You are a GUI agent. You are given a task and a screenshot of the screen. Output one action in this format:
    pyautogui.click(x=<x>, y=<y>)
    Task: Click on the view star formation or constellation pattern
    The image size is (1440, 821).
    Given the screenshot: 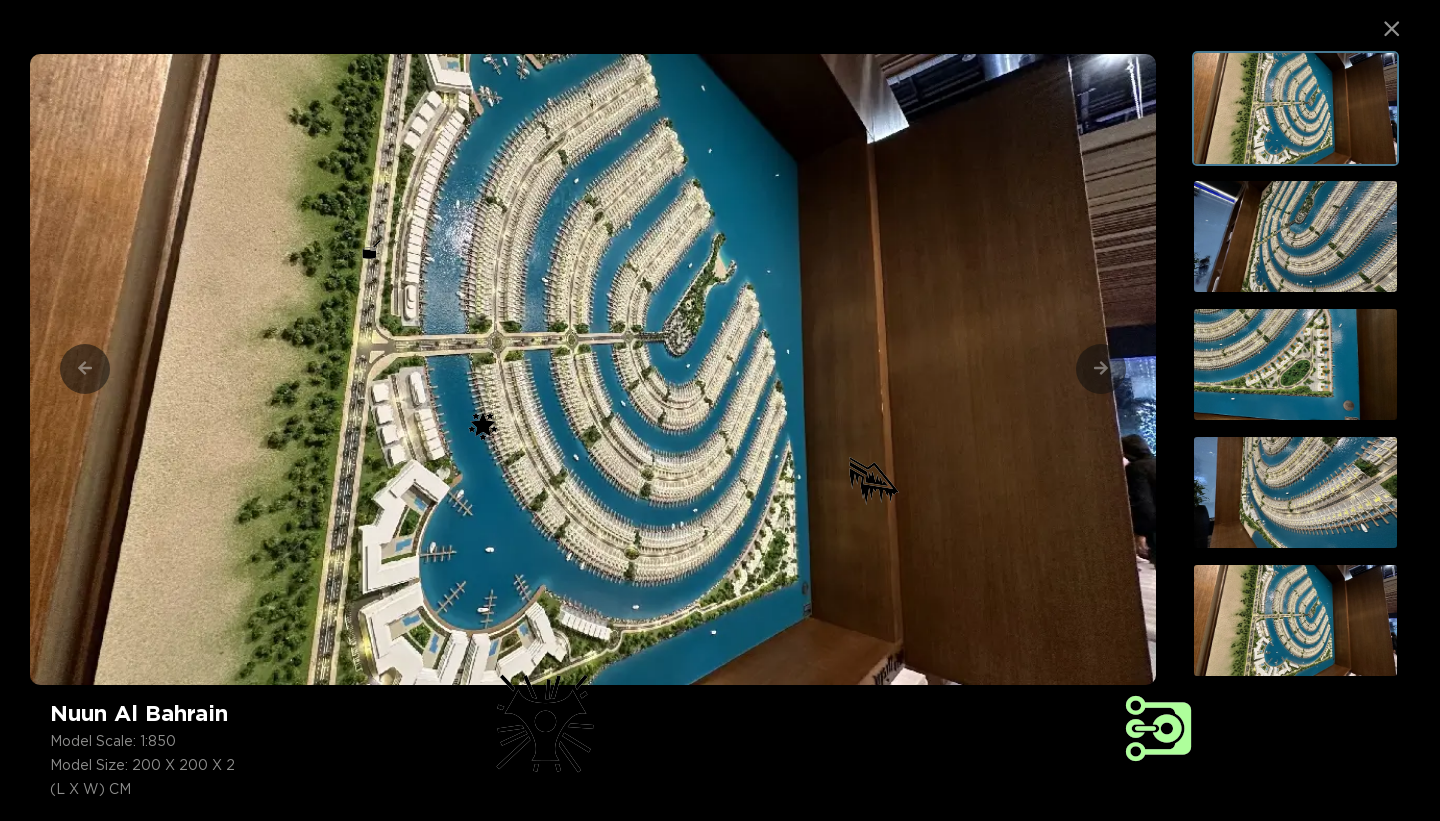 What is the action you would take?
    pyautogui.click(x=483, y=426)
    